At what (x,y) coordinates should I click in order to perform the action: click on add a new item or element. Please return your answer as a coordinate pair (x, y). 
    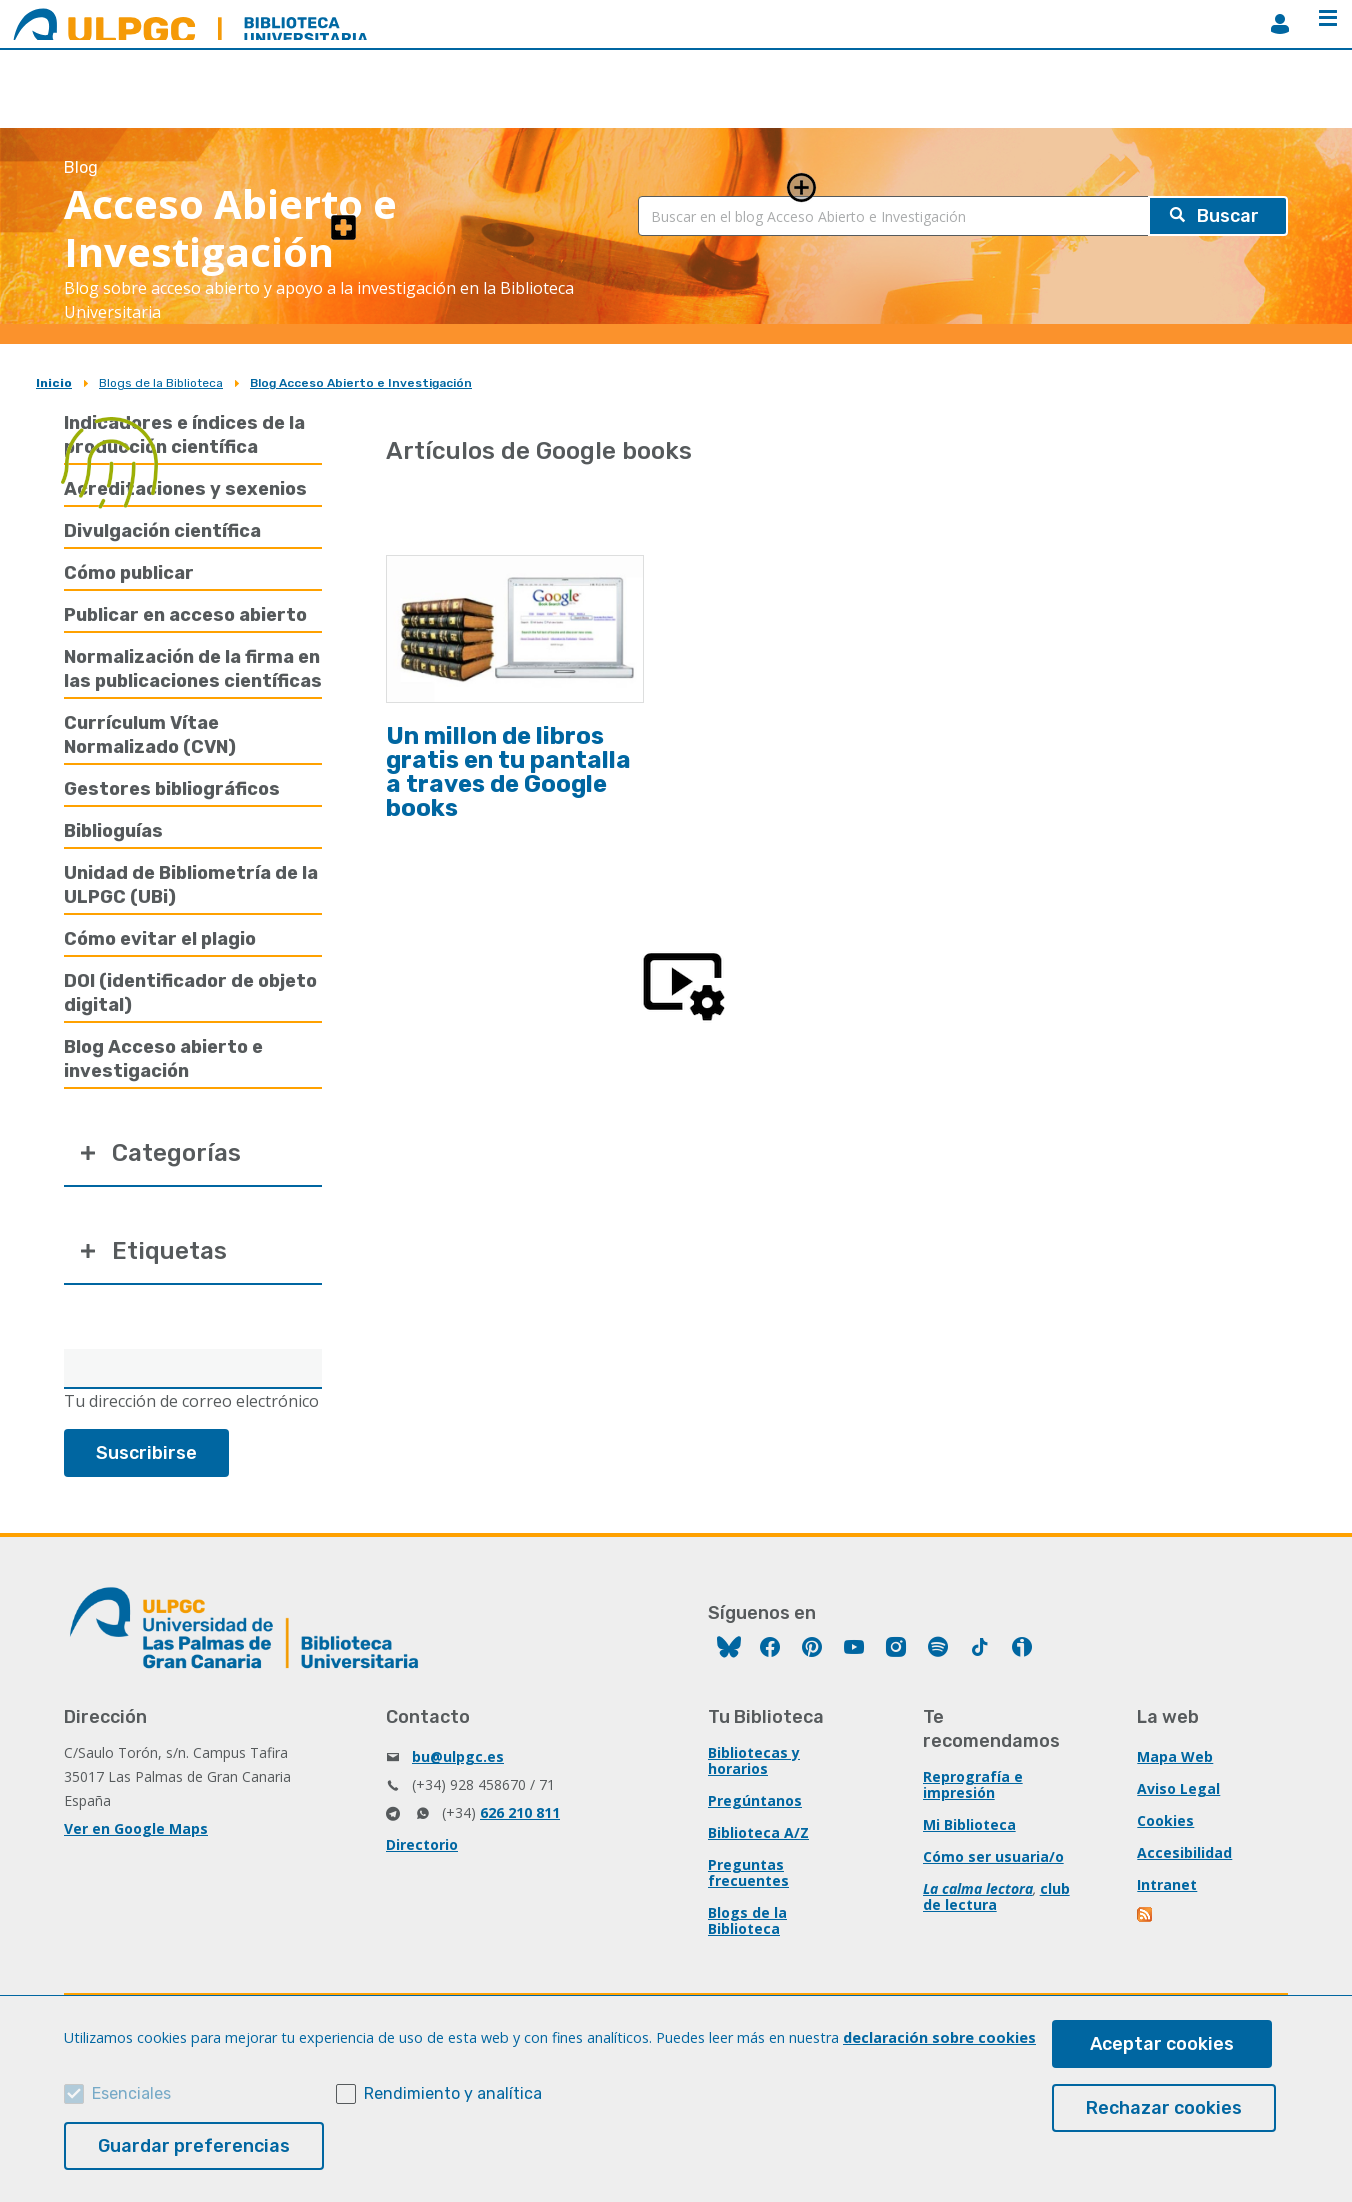
    Looking at the image, I should click on (801, 187).